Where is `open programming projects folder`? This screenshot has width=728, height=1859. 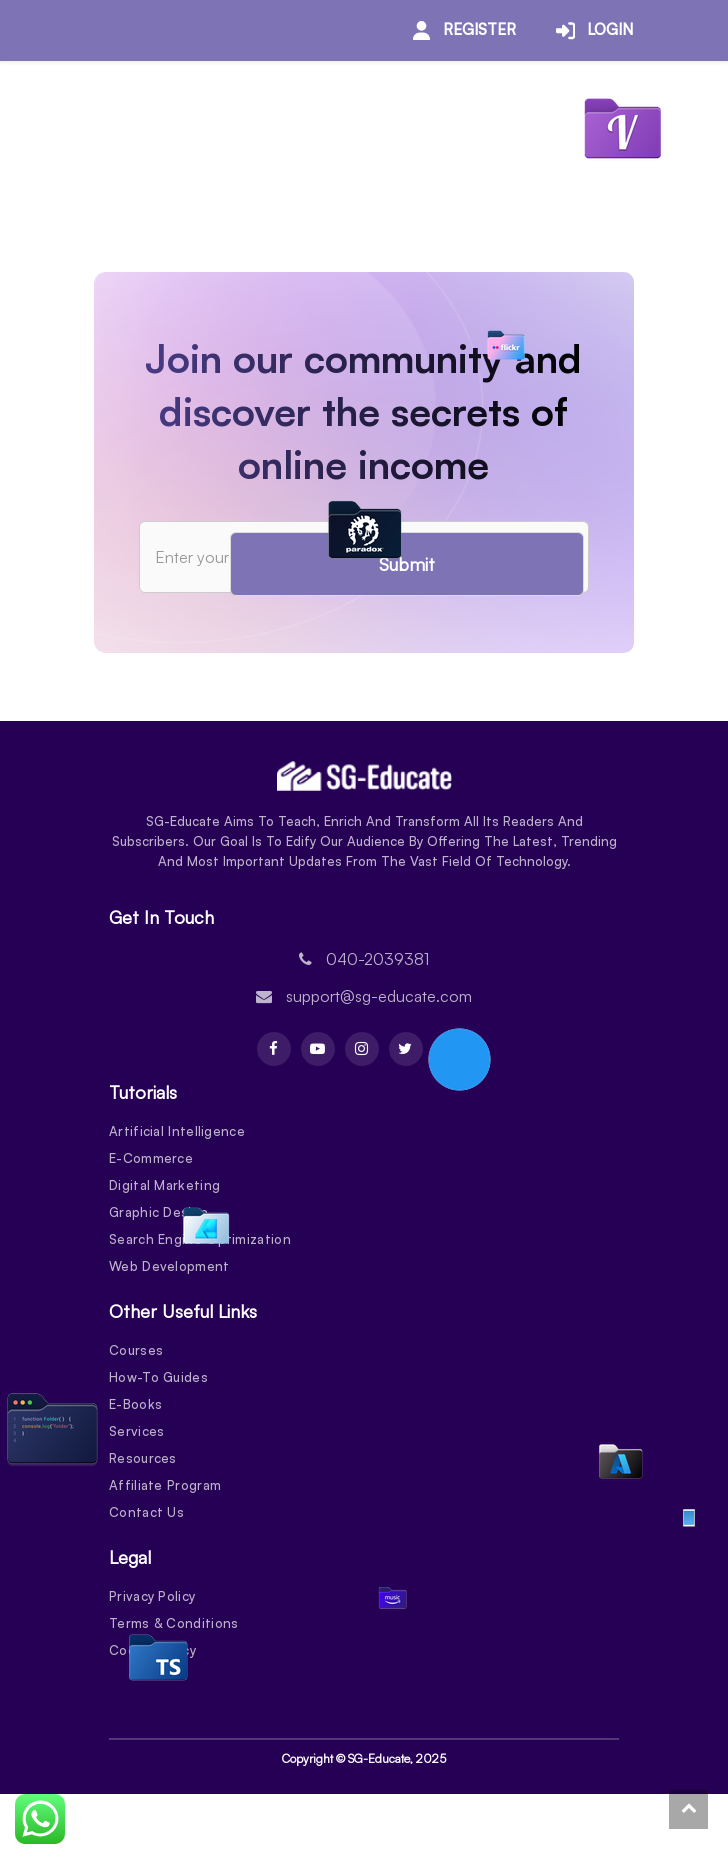
open programming projects folder is located at coordinates (52, 1431).